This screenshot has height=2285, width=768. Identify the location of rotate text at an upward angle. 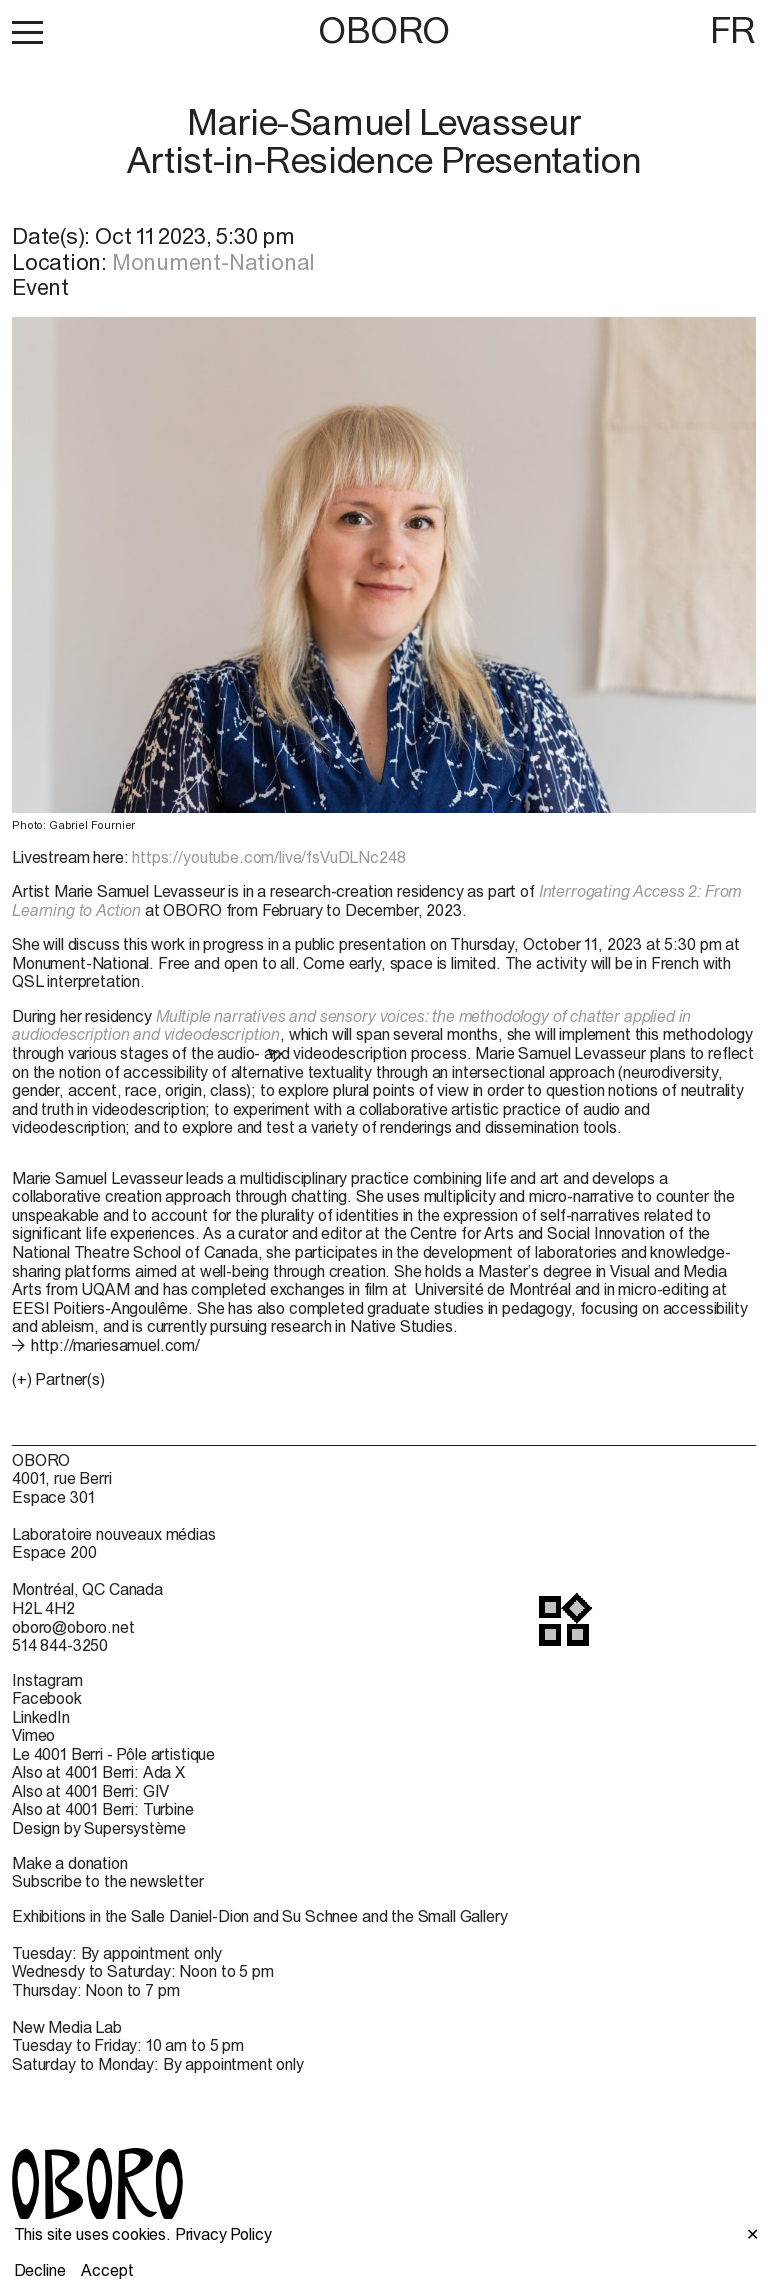
(275, 1055).